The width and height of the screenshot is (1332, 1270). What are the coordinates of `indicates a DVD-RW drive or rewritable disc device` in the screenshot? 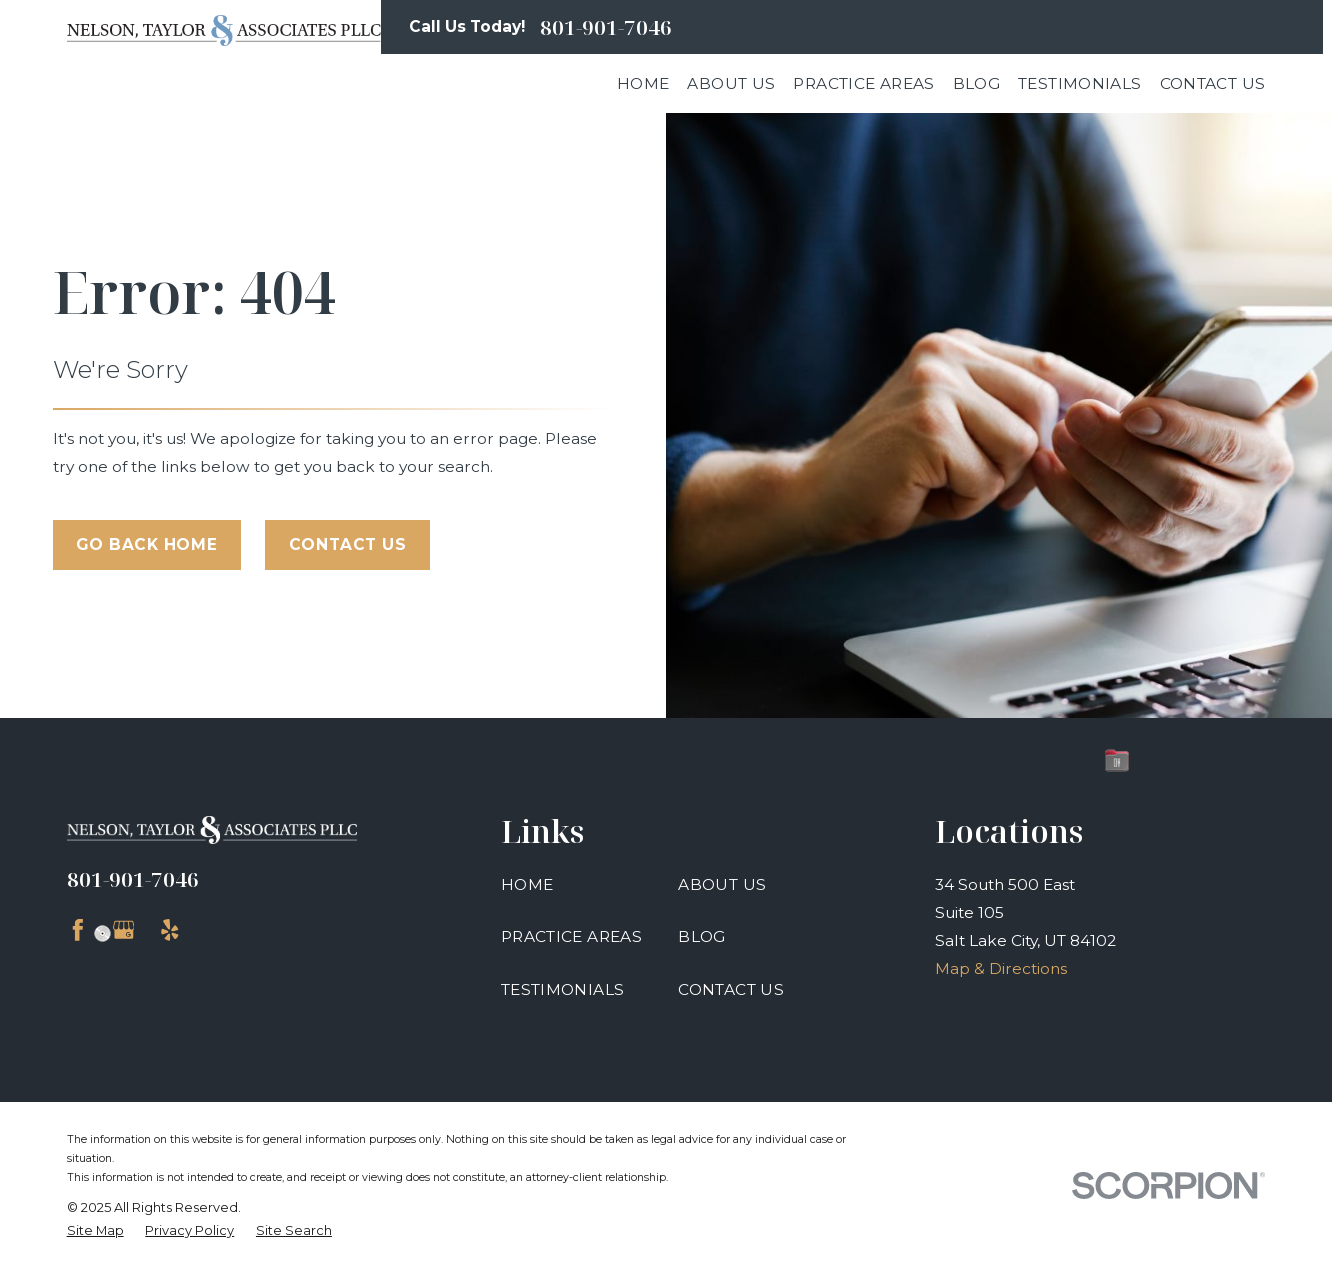 It's located at (102, 933).